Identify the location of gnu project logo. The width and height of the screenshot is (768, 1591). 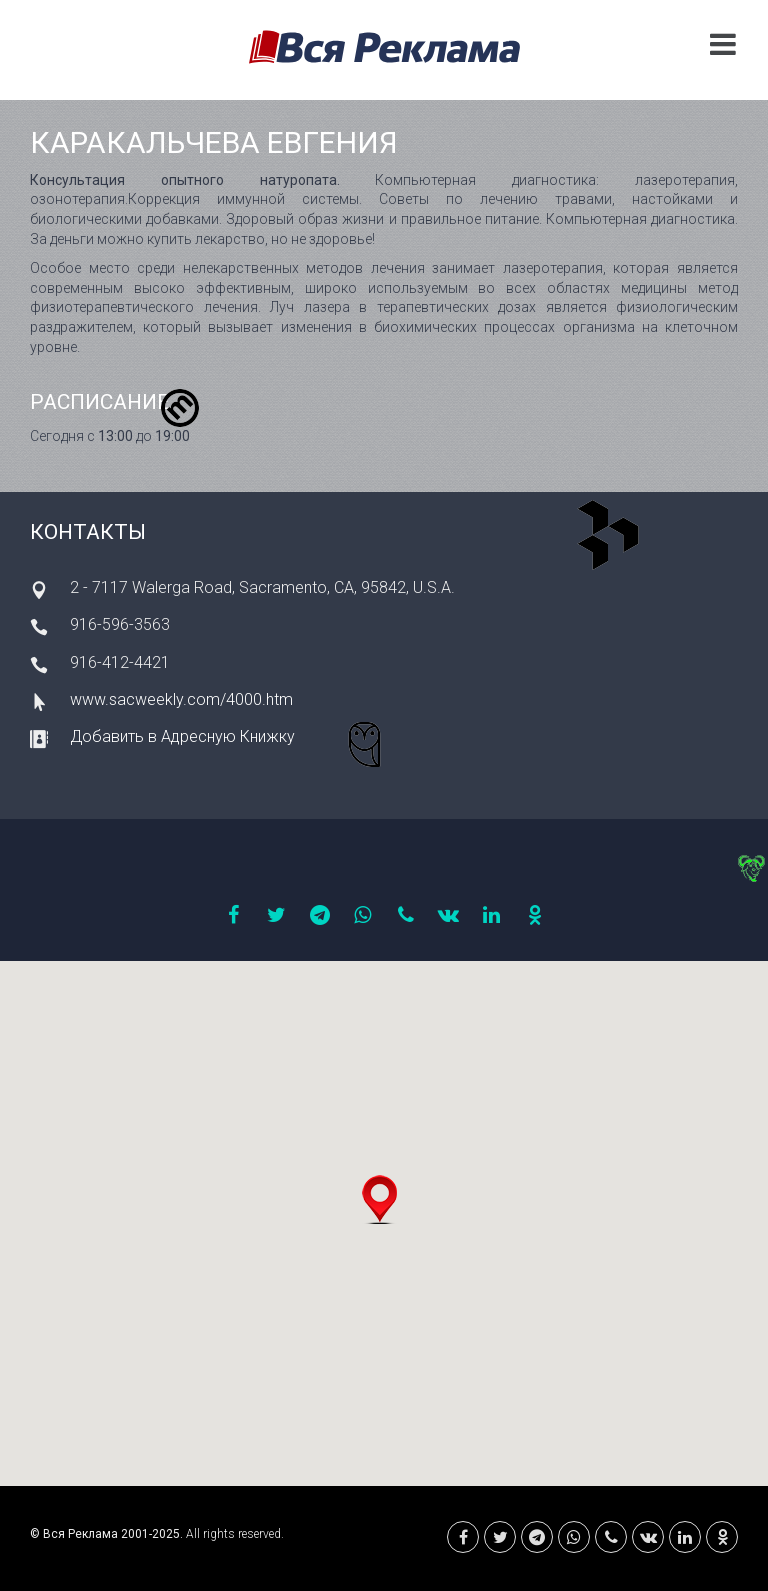
(751, 868).